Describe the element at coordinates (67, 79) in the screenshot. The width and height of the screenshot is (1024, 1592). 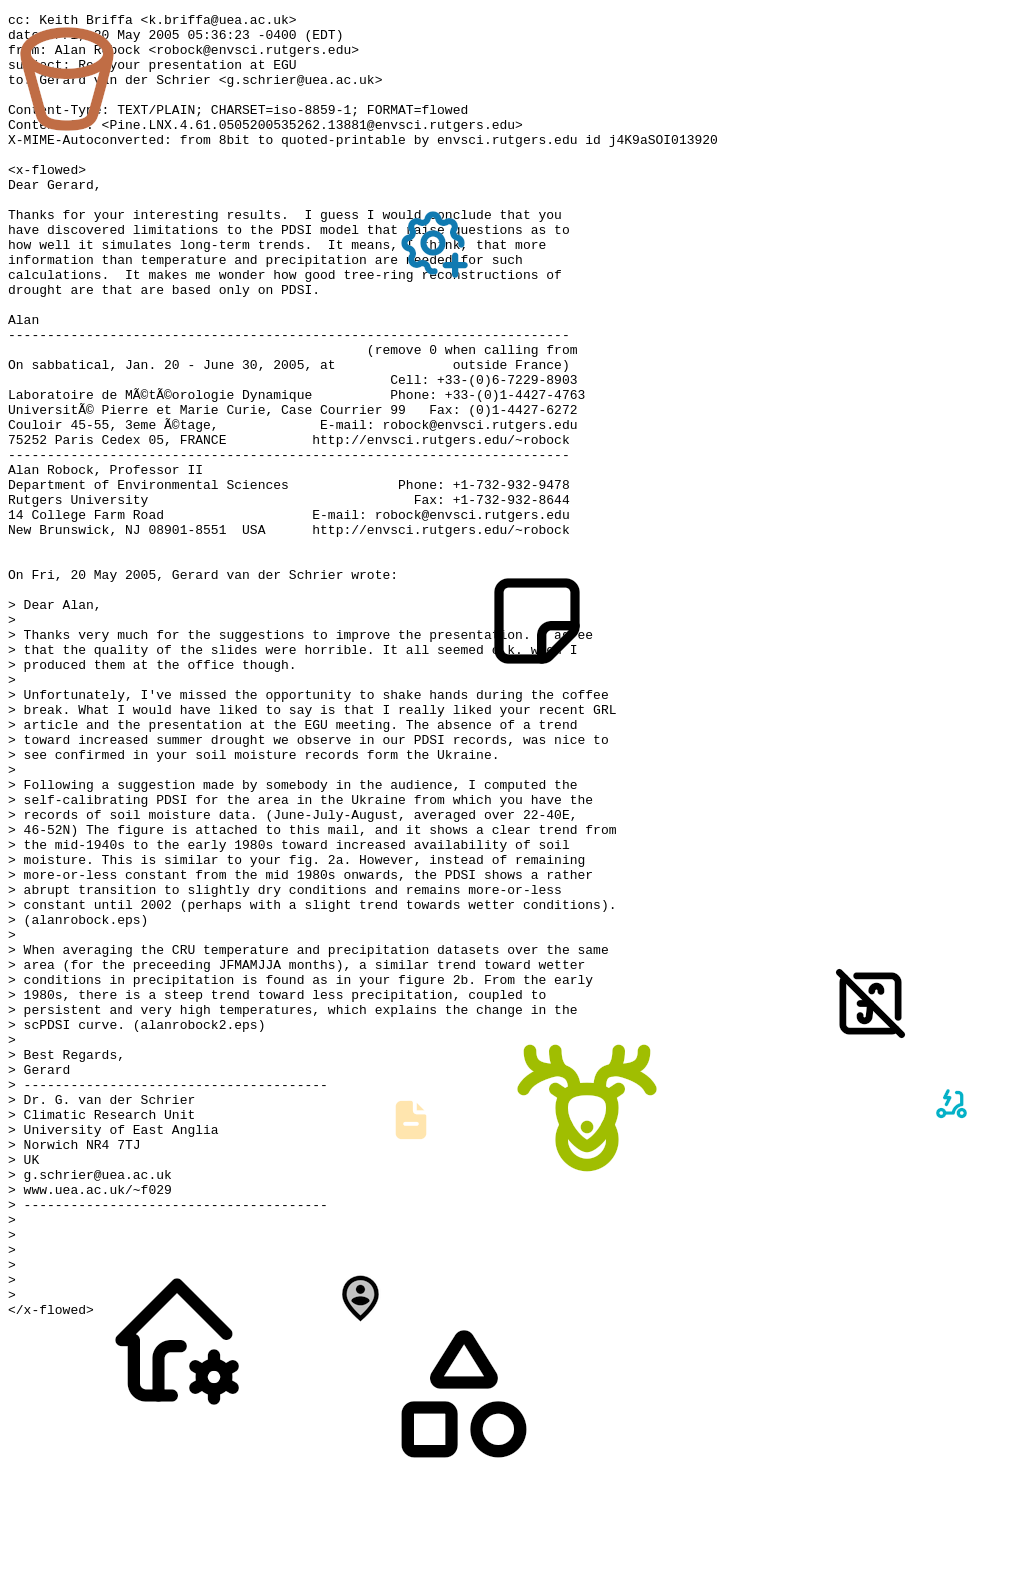
I see `fill tool for painting or coloring areas` at that location.